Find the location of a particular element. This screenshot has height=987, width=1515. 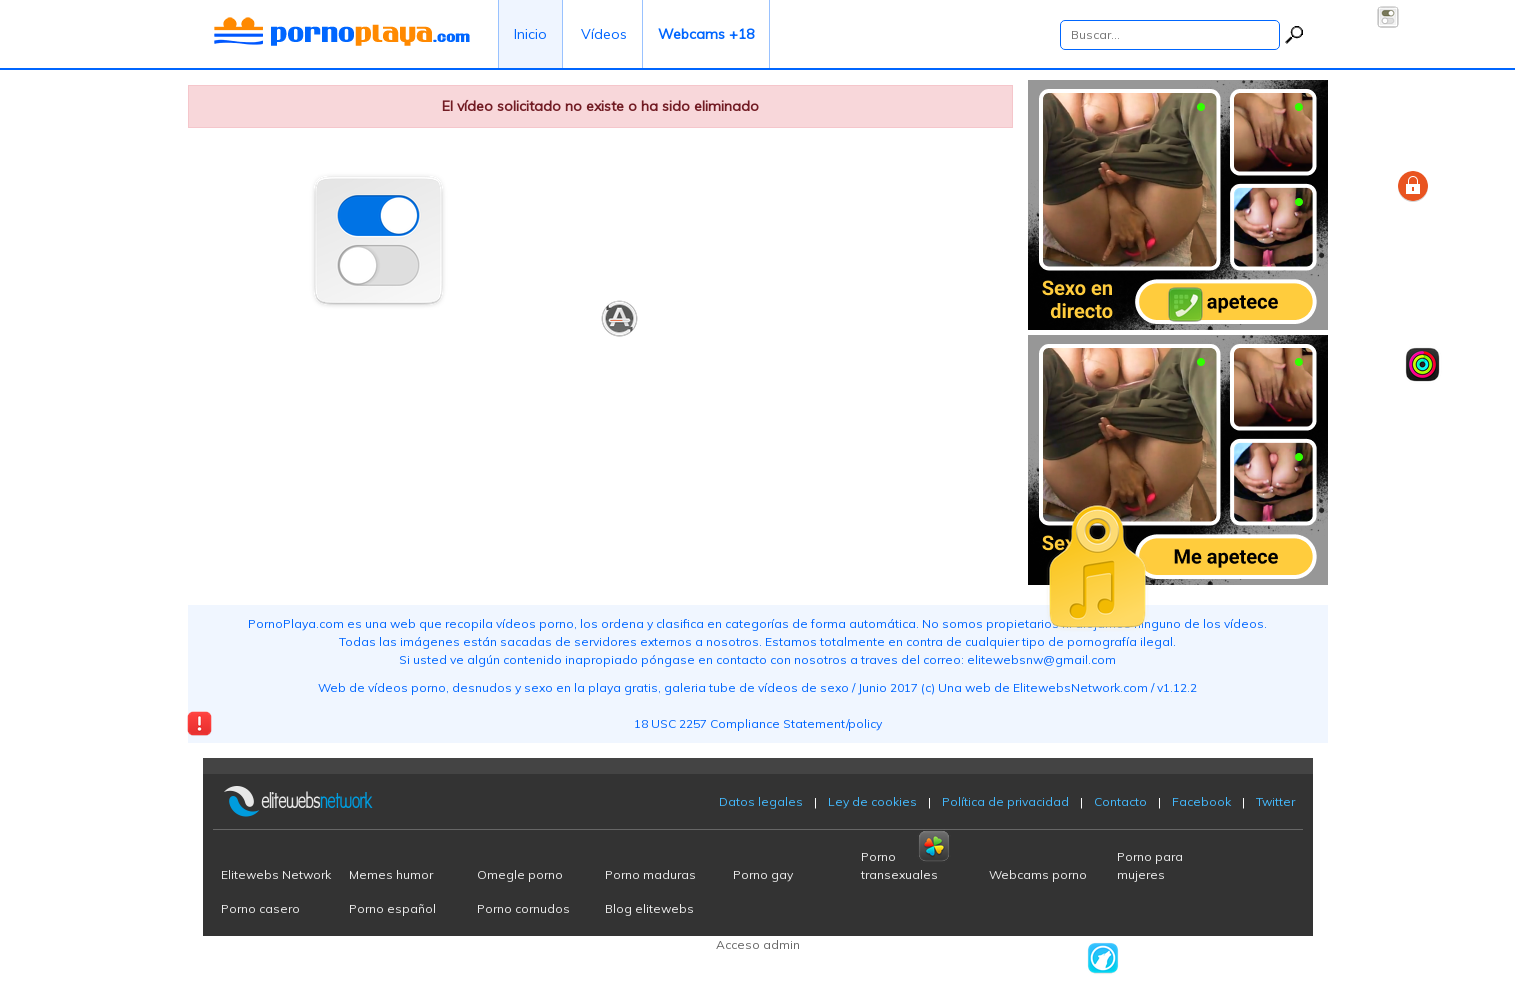

open librewolf browser is located at coordinates (1103, 958).